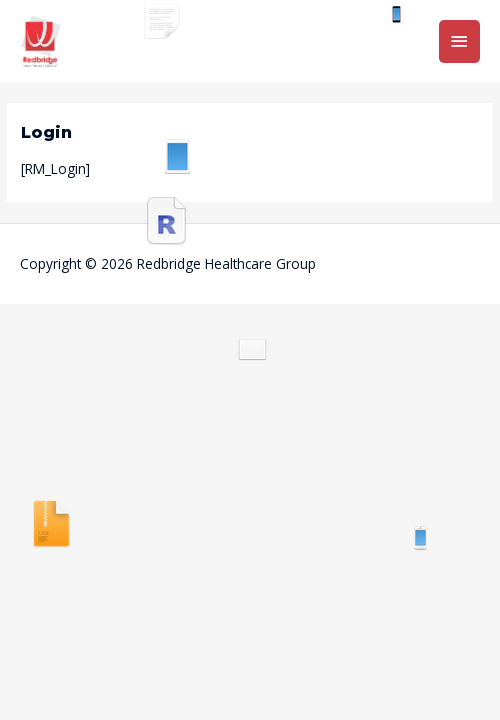  What do you see at coordinates (396, 14) in the screenshot?
I see `iPhone 8 device connected to your Mac` at bounding box center [396, 14].